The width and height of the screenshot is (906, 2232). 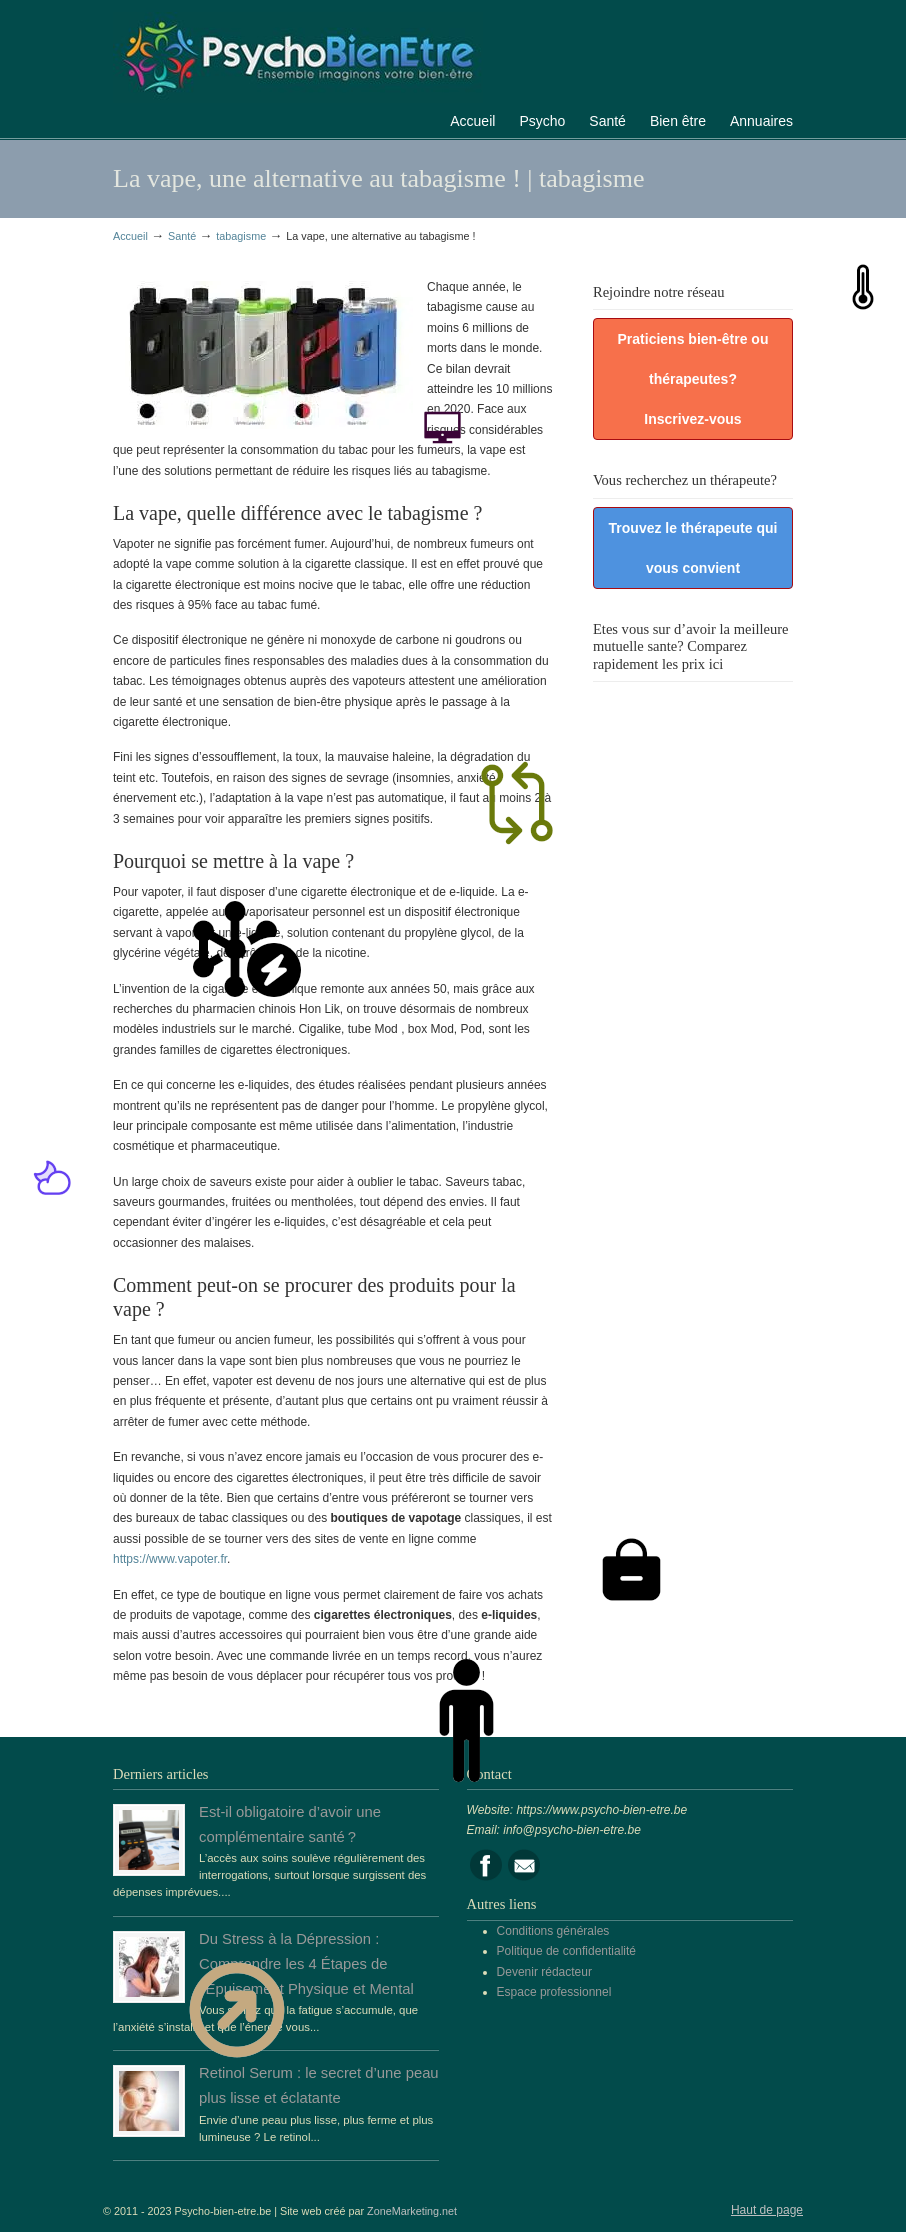 What do you see at coordinates (247, 949) in the screenshot?
I see `access AI-powered network automation` at bounding box center [247, 949].